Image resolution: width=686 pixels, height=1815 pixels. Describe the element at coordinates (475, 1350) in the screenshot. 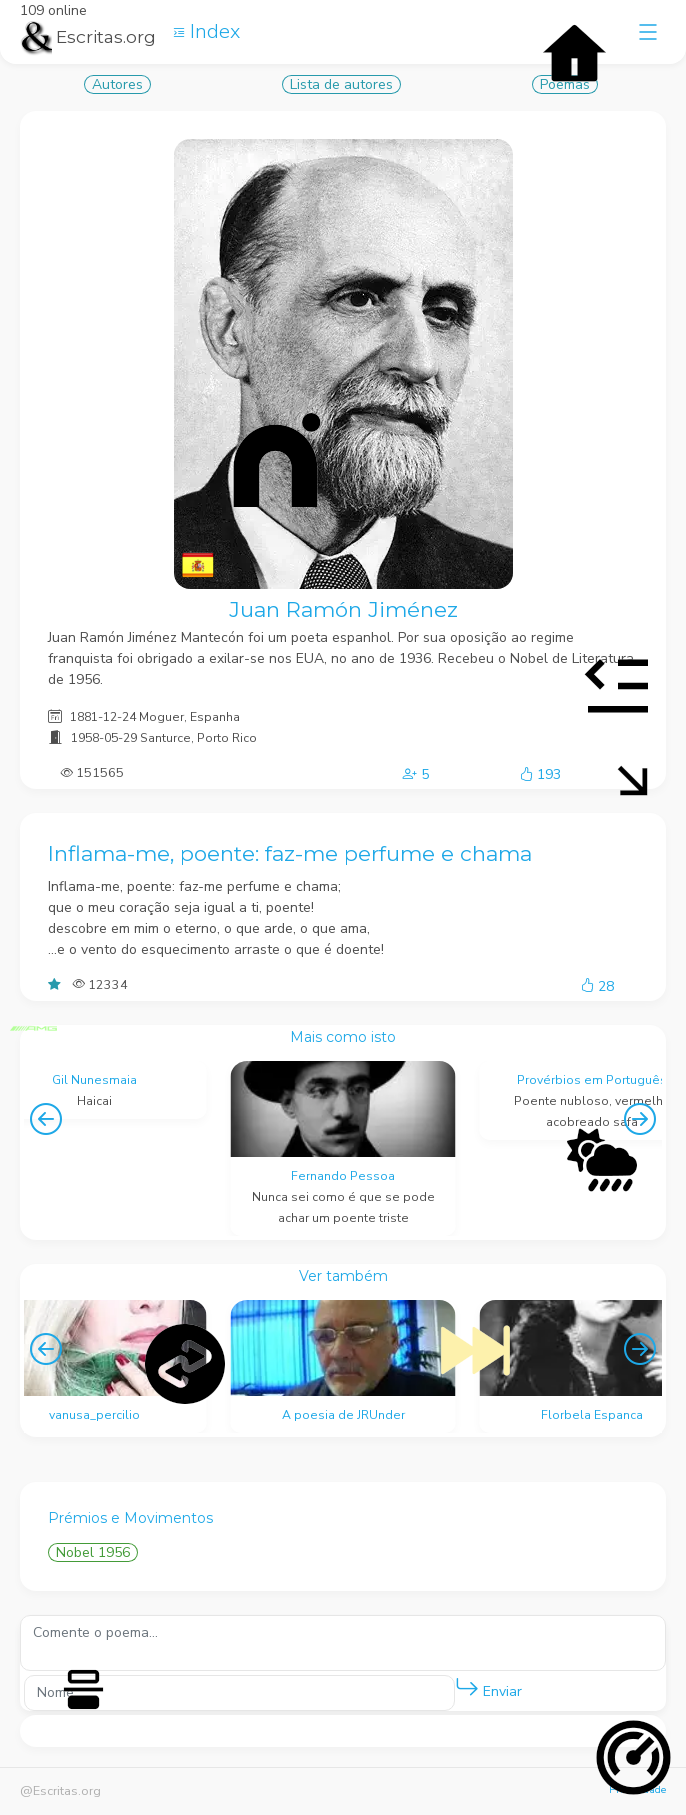

I see `skip to the end of the track` at that location.